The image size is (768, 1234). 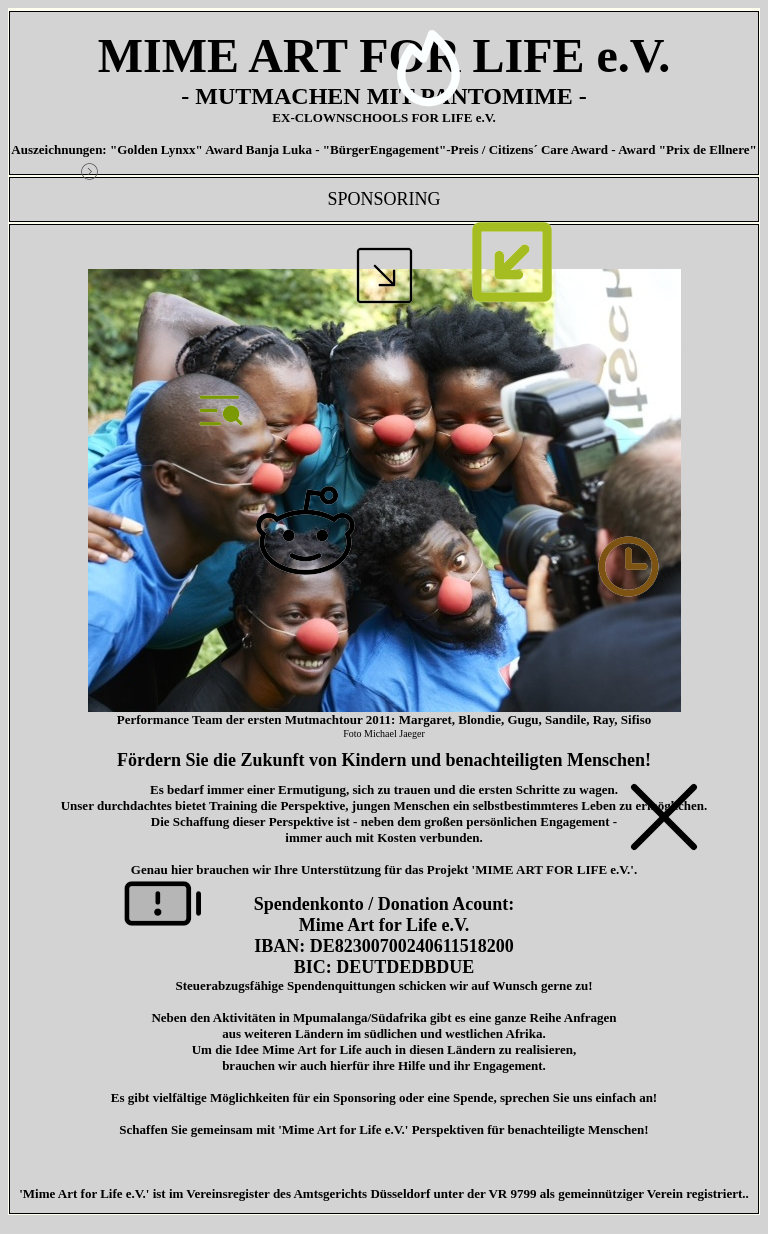 I want to click on view time or clock settings, so click(x=628, y=566).